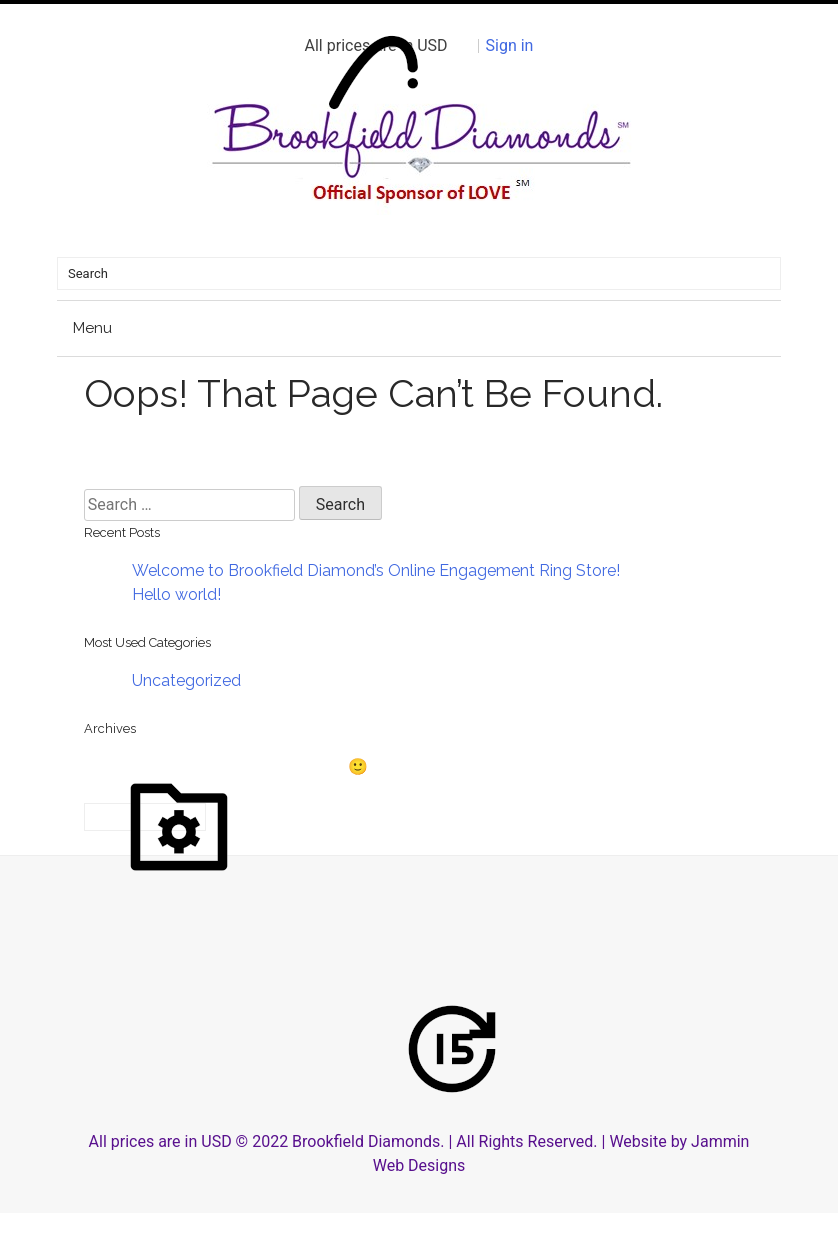 This screenshot has width=838, height=1258. What do you see at coordinates (179, 827) in the screenshot?
I see `access folder settings or preferences` at bounding box center [179, 827].